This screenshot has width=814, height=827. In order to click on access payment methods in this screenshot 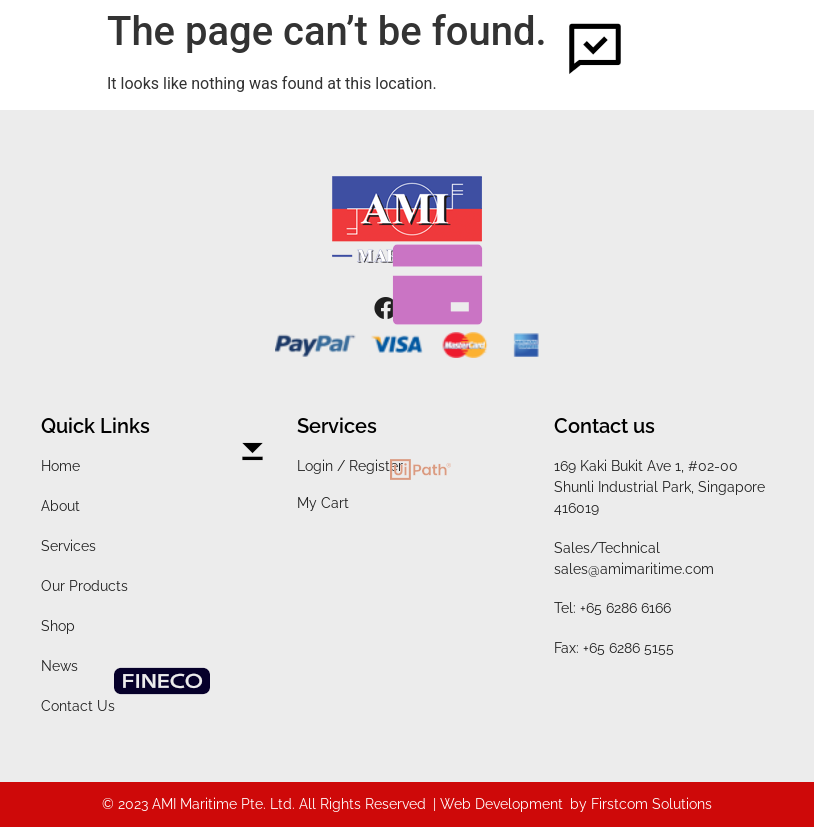, I will do `click(437, 284)`.